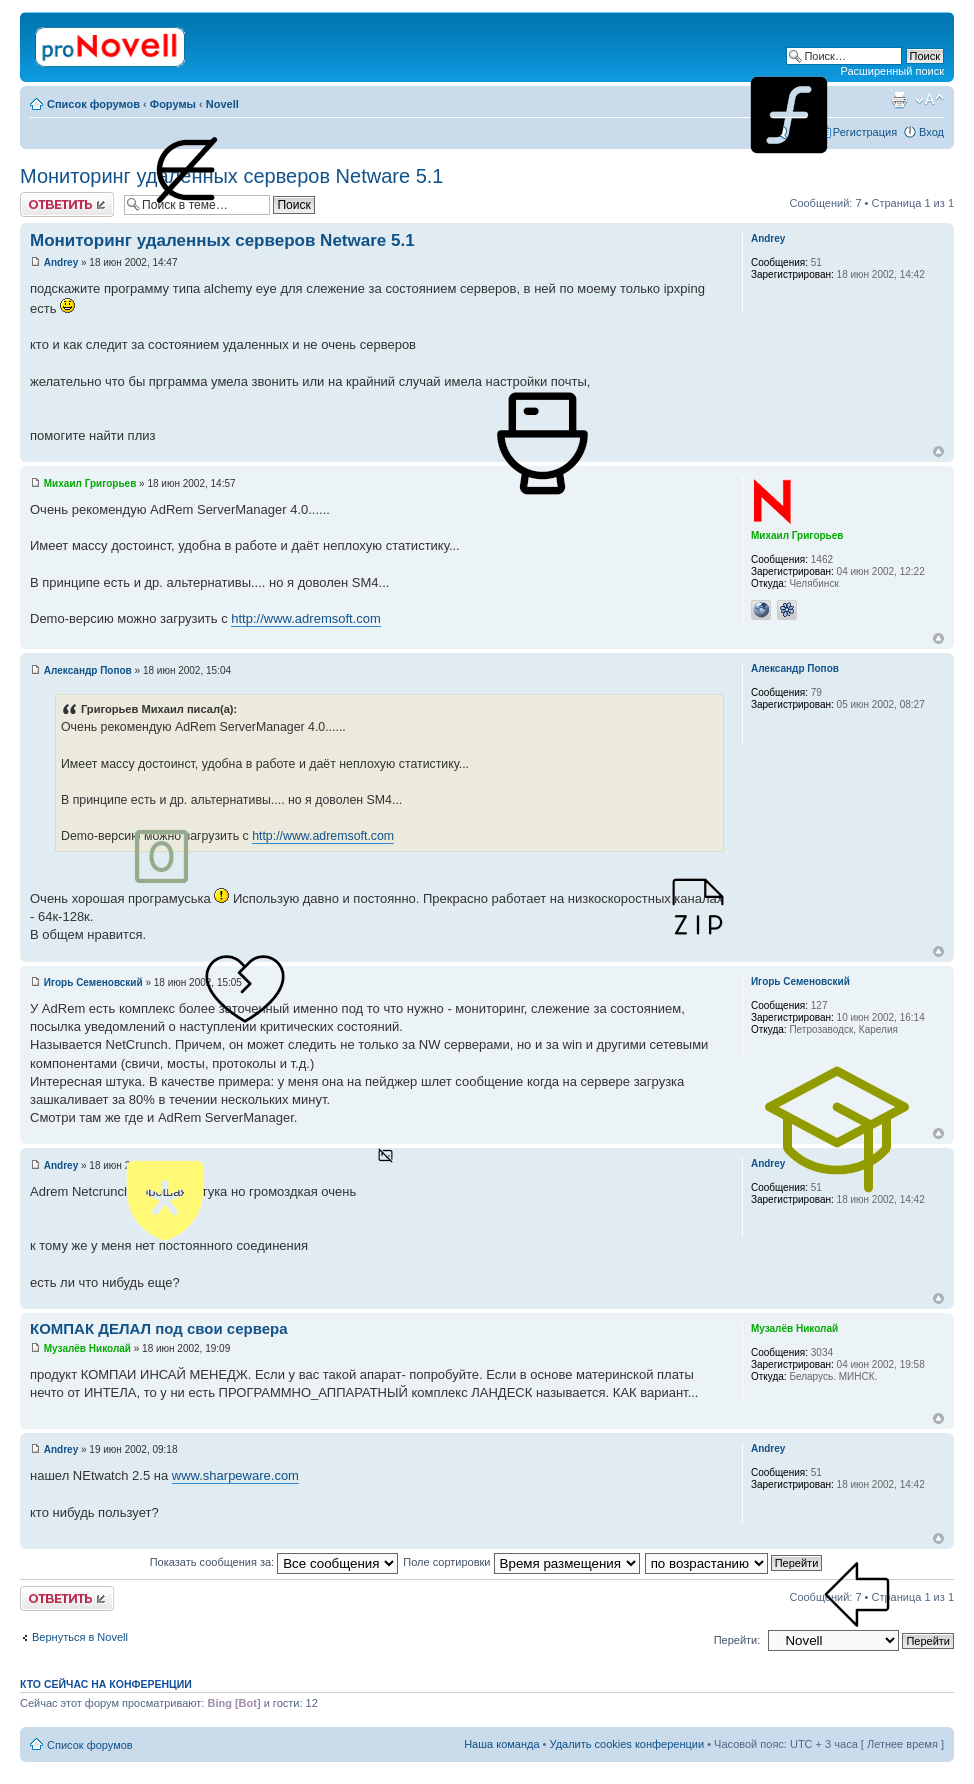 The height and width of the screenshot is (1784, 974). I want to click on access or create a function in code editor, so click(789, 115).